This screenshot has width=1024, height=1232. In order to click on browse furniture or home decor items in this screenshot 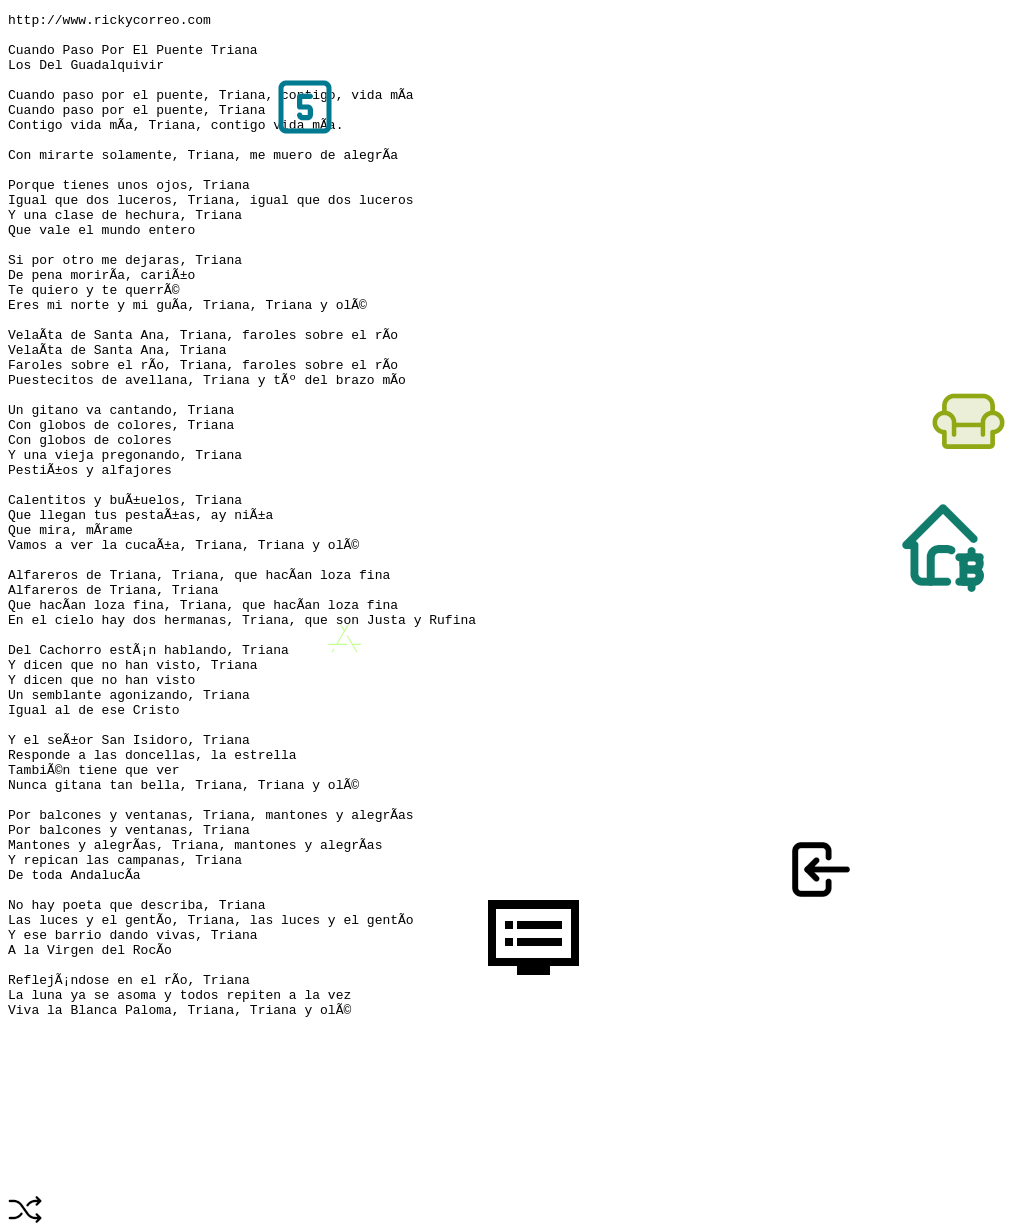, I will do `click(968, 422)`.